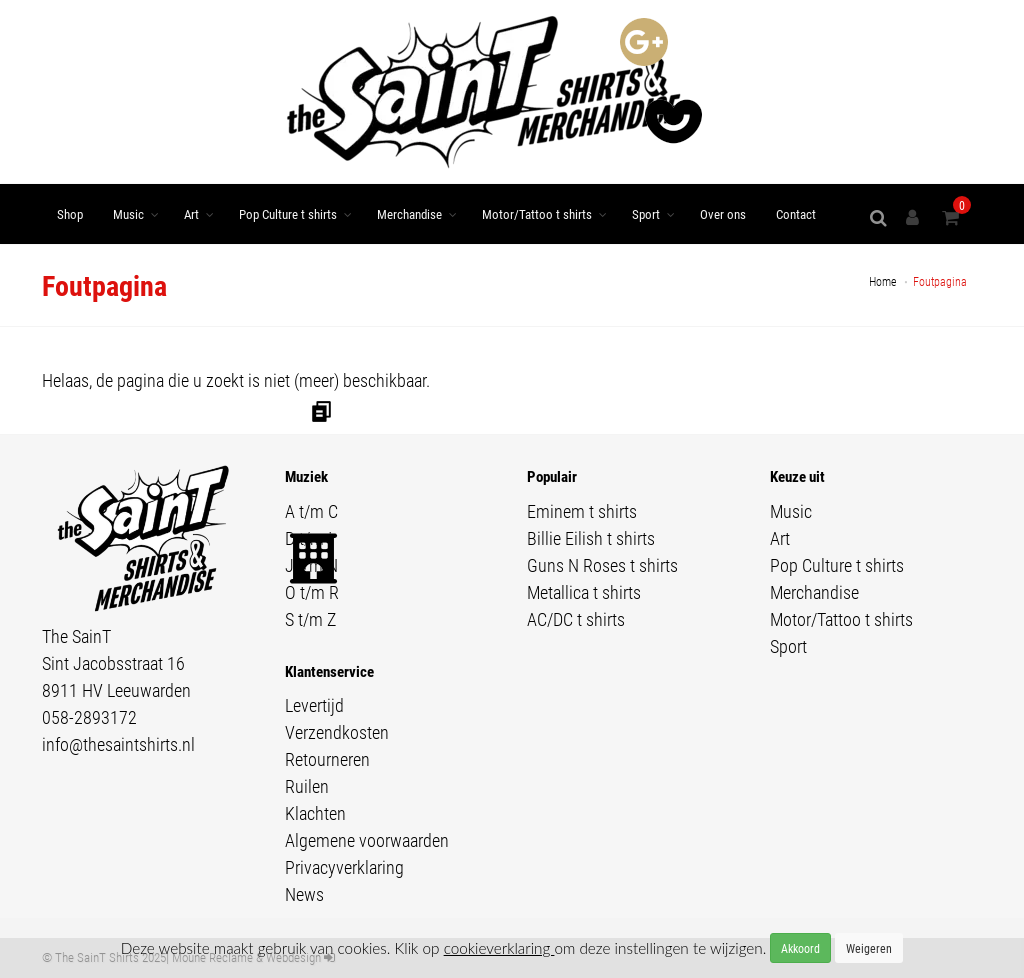 This screenshot has width=1024, height=978. I want to click on open the Badoo dating app, so click(673, 121).